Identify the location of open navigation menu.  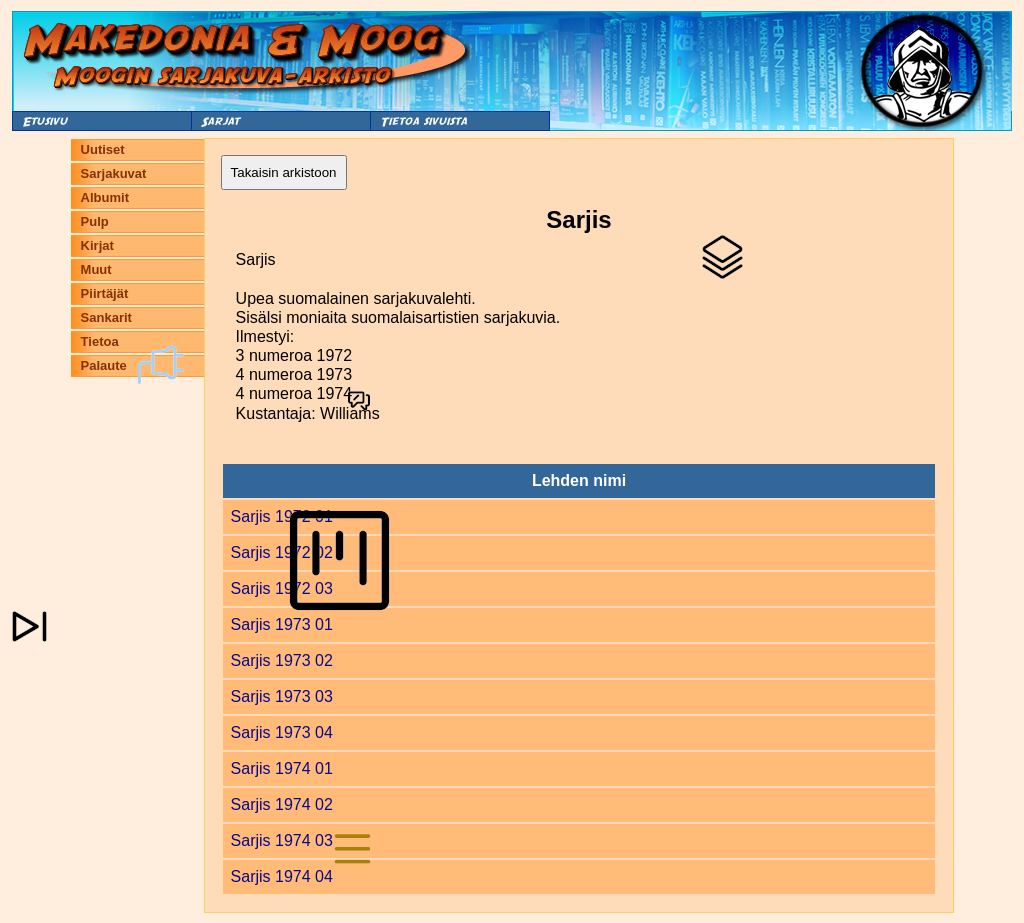
(352, 849).